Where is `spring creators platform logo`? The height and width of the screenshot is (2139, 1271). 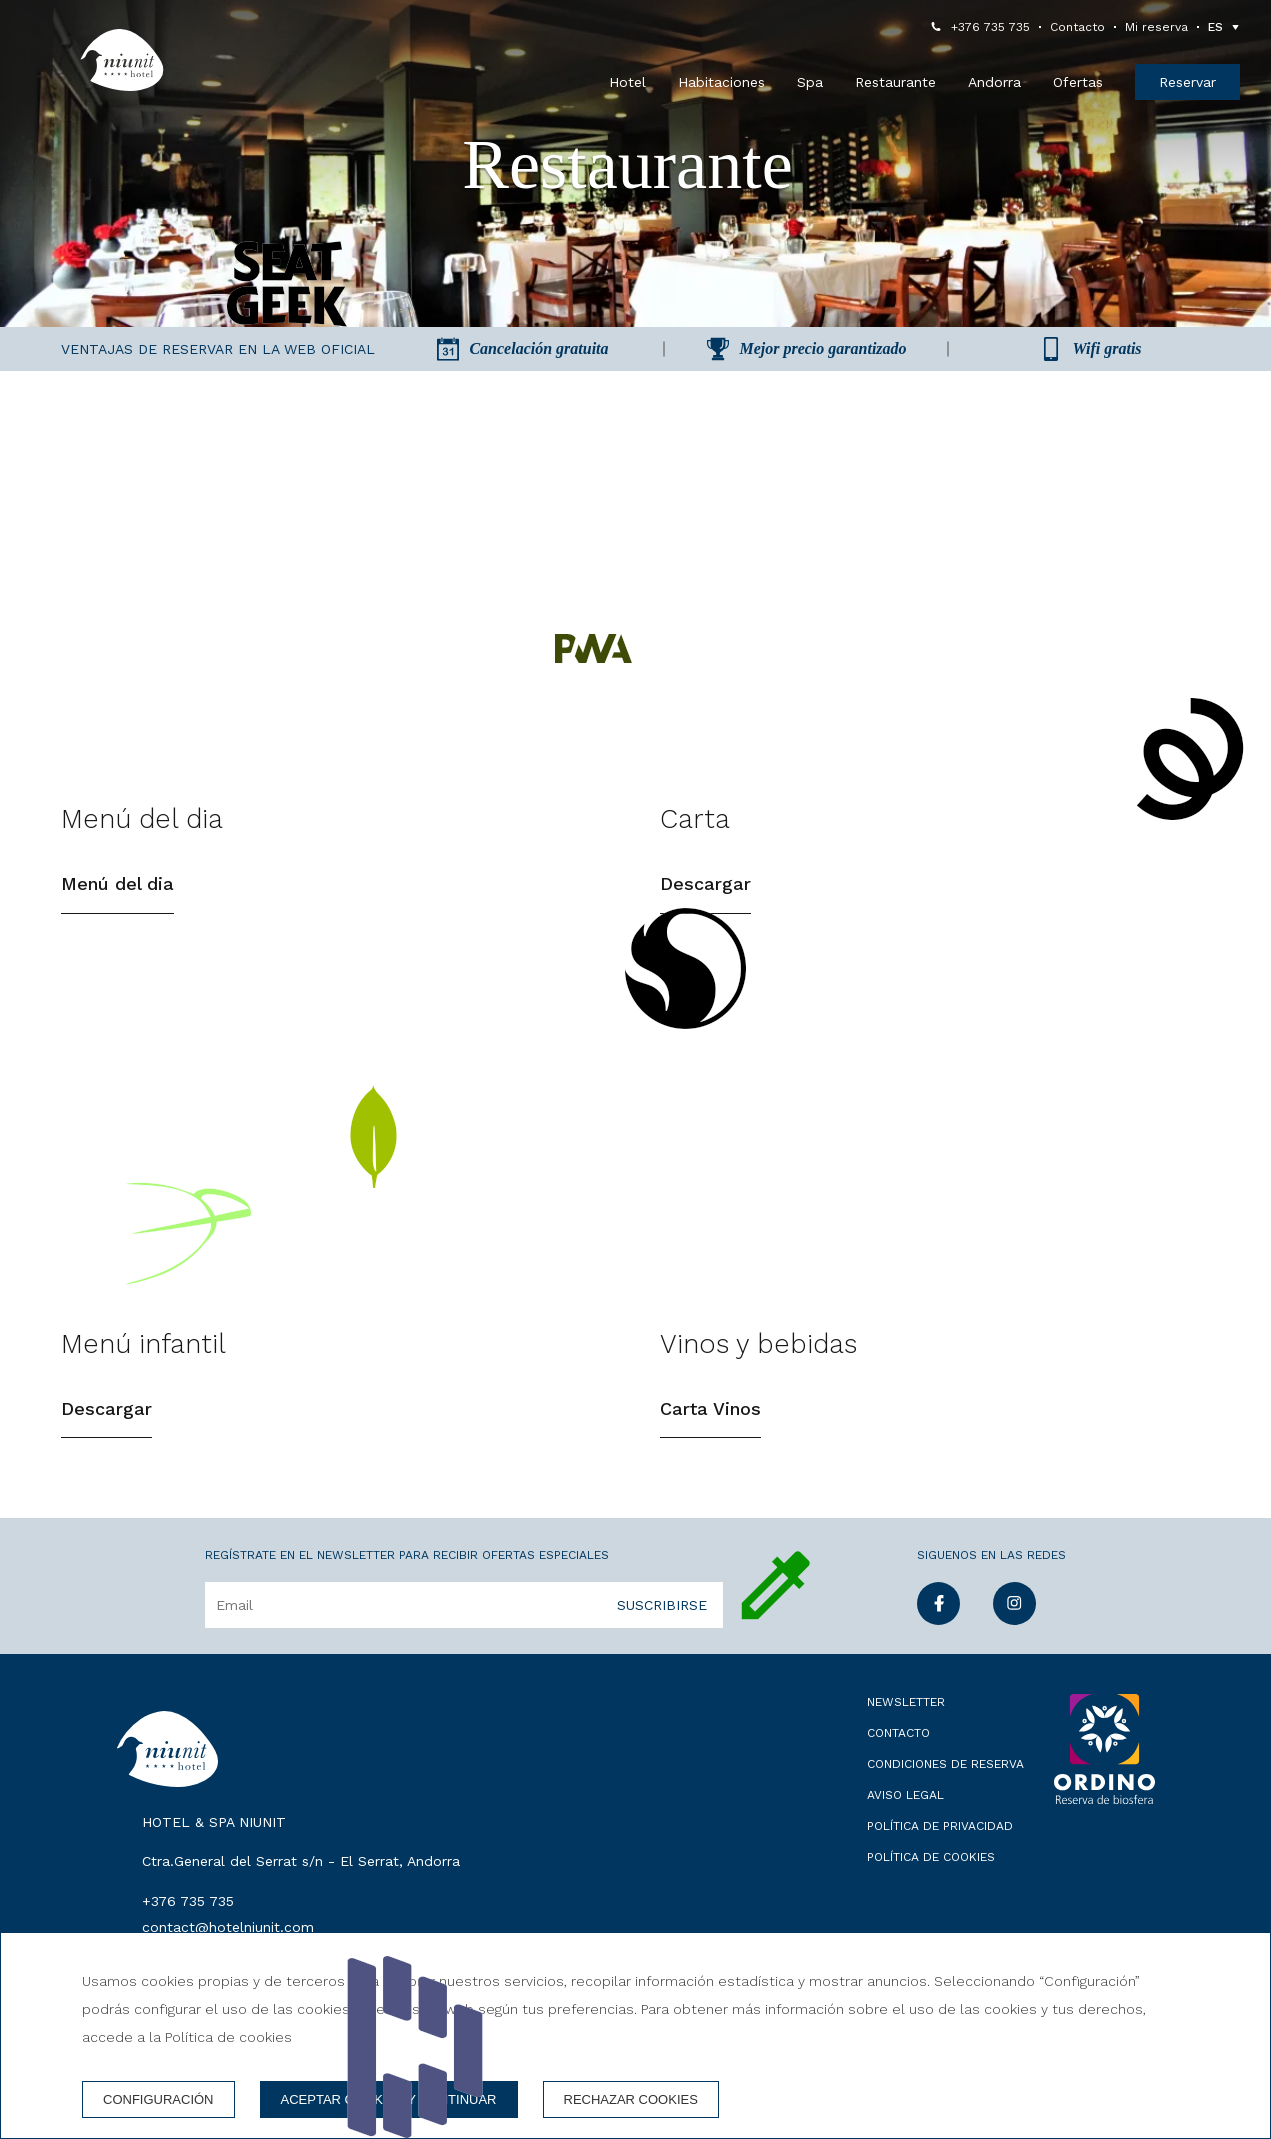
spring creators platform logo is located at coordinates (1190, 759).